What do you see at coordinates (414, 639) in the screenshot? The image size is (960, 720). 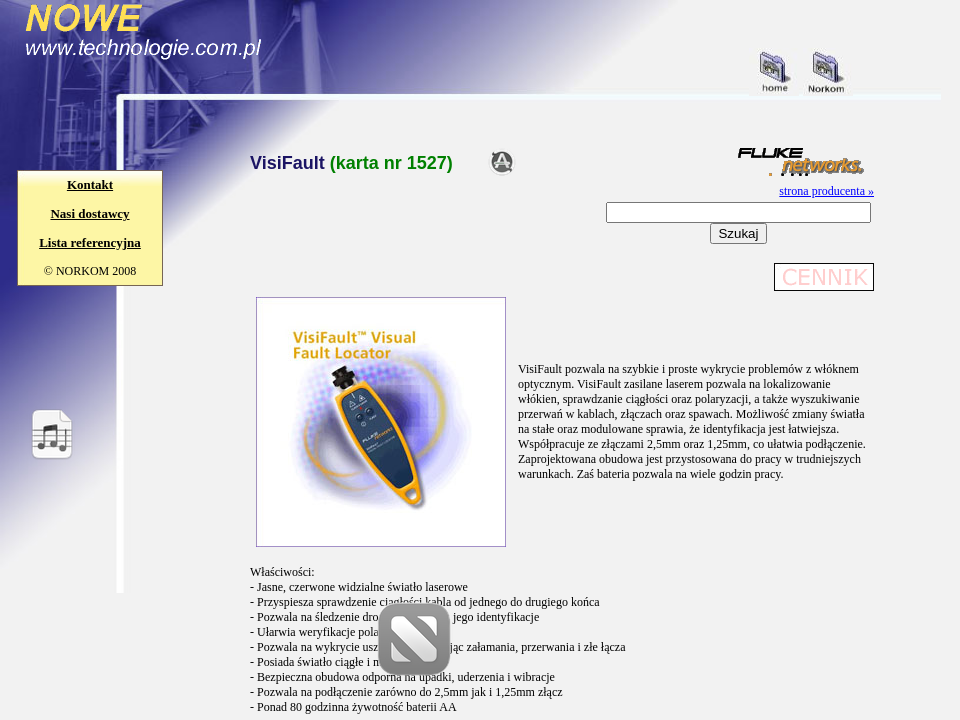 I see `open the apple news app` at bounding box center [414, 639].